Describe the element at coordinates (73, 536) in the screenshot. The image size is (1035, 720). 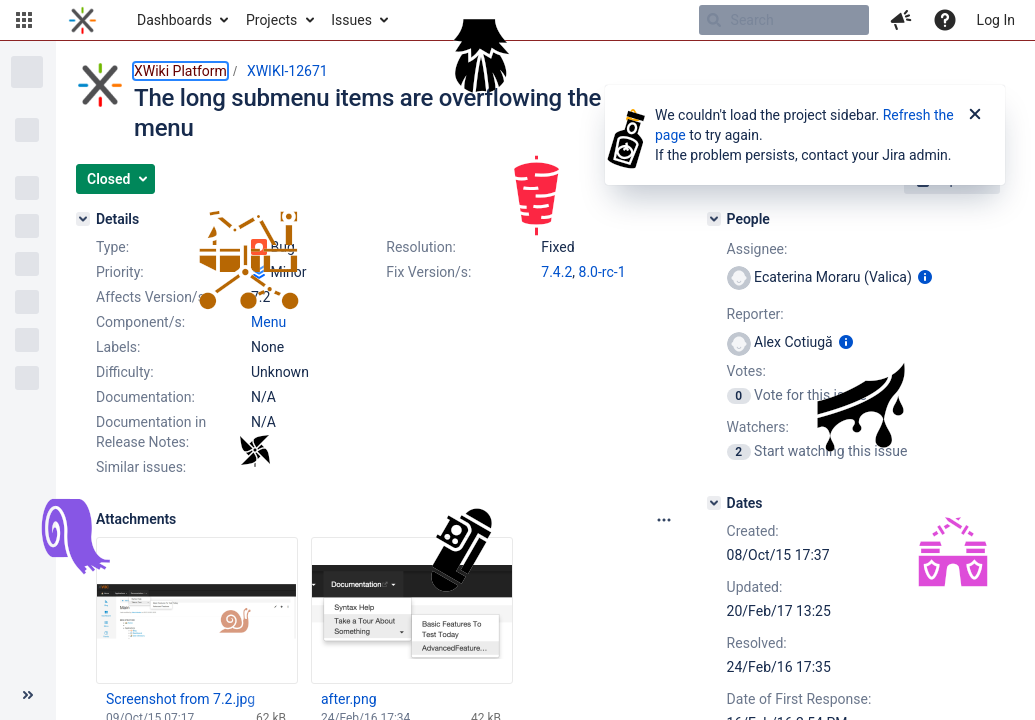
I see `access first aid or medical supplies` at that location.